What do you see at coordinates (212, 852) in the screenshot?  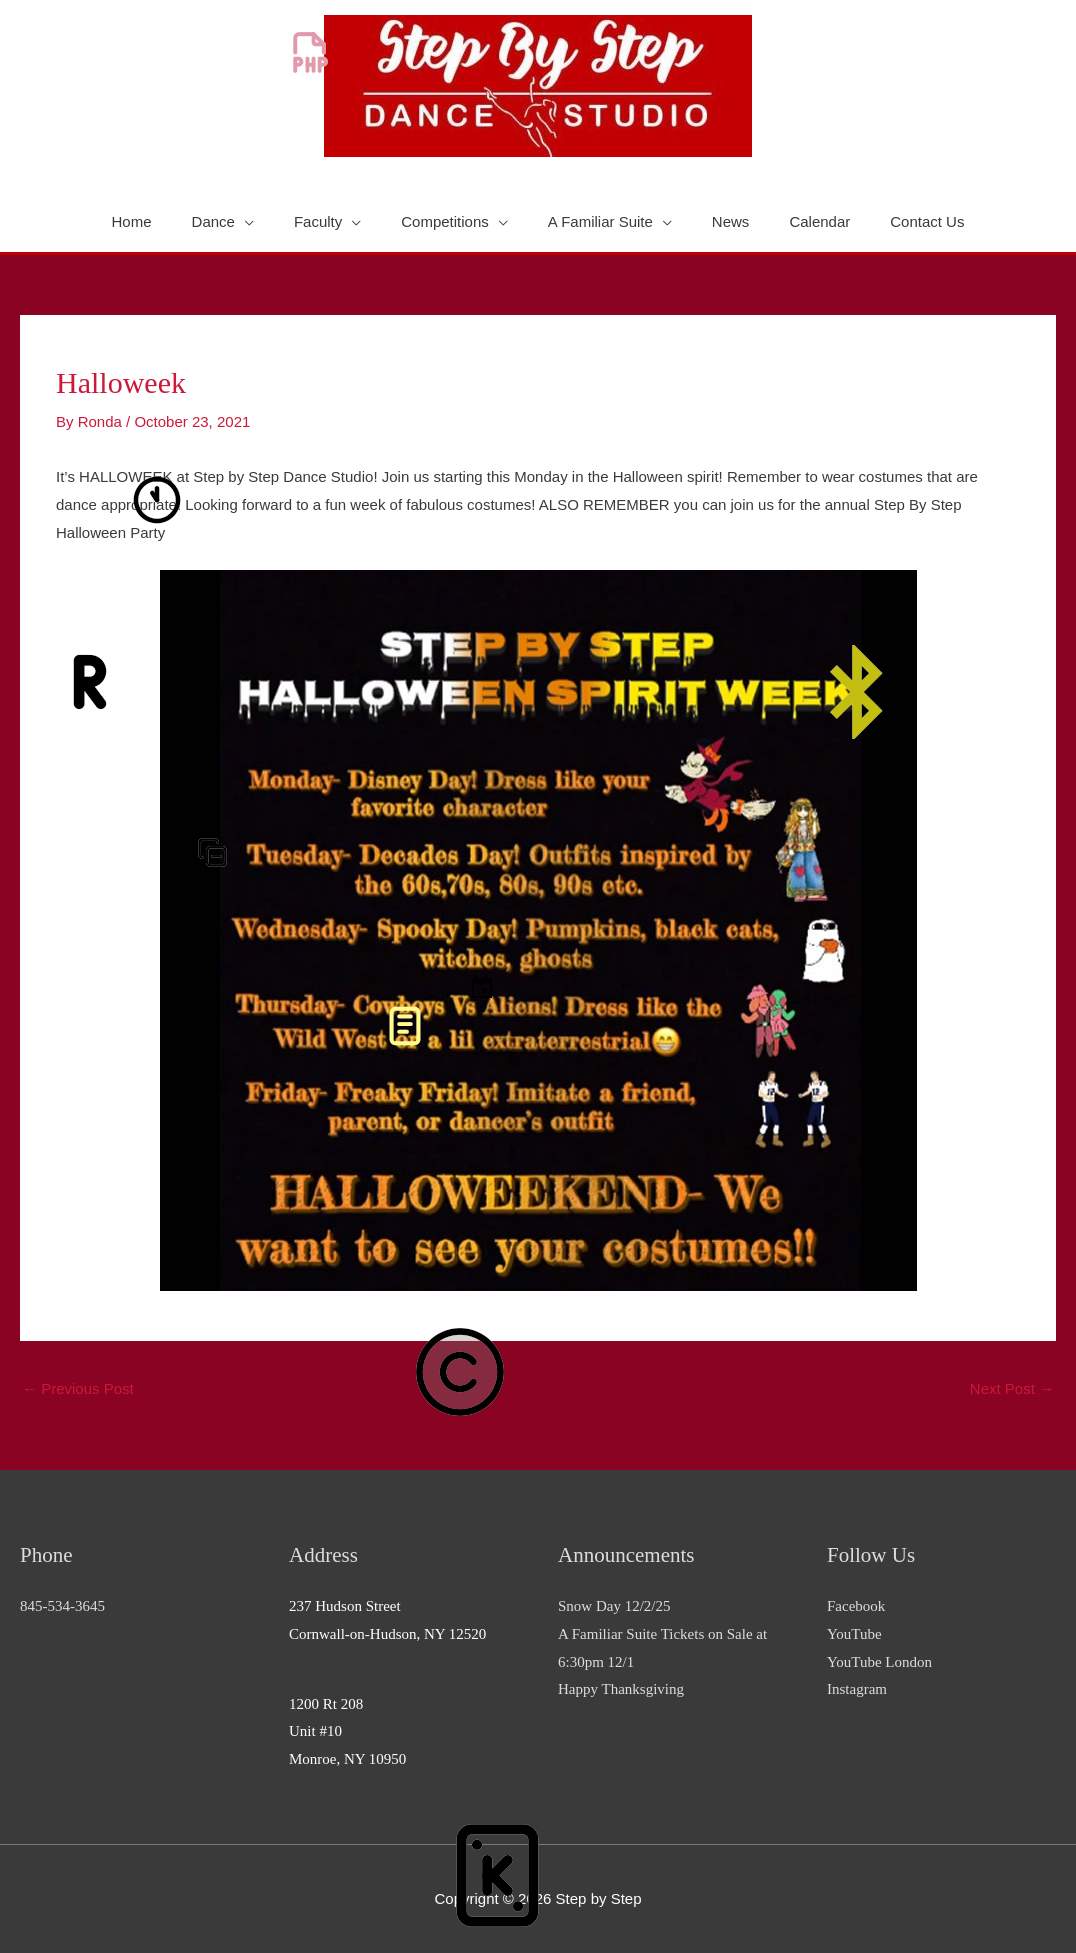 I see `remove item from clipboard` at bounding box center [212, 852].